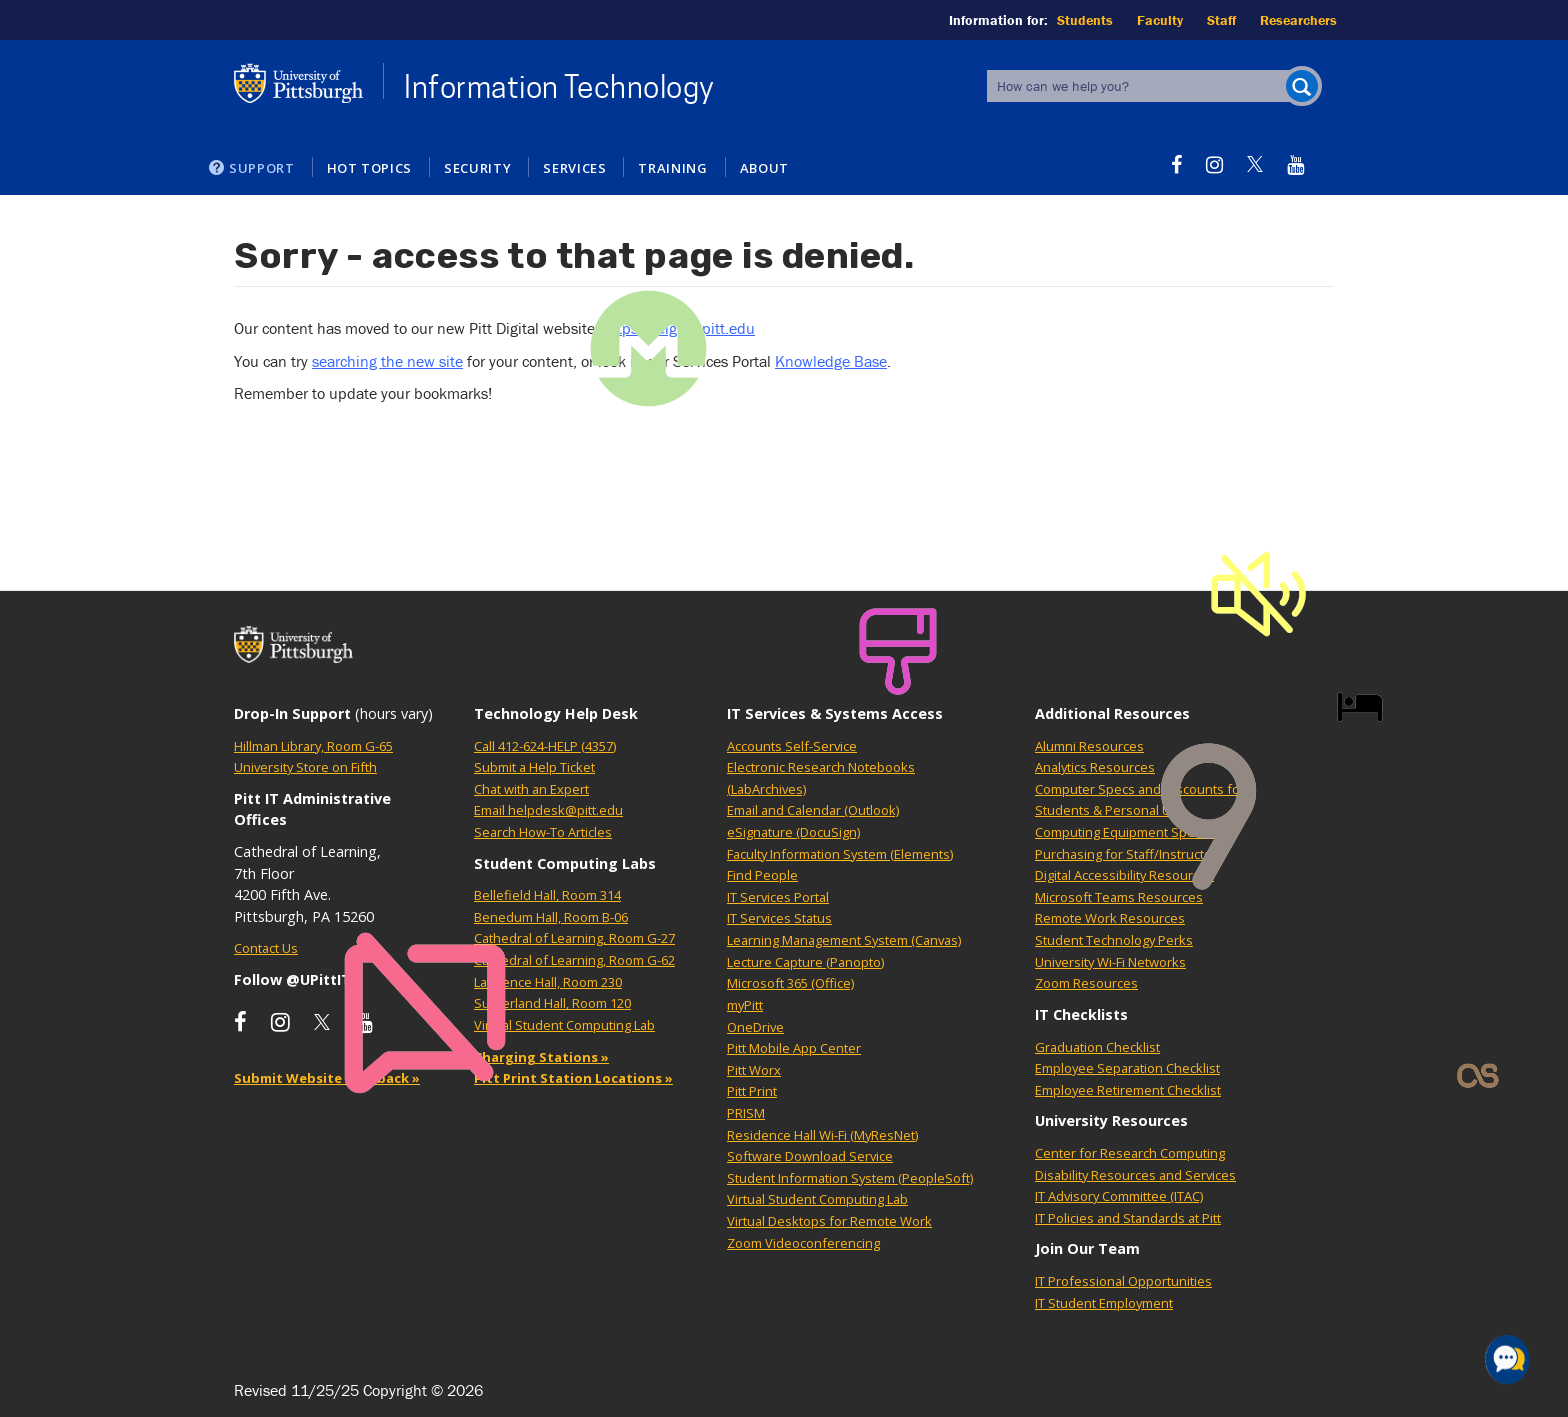 This screenshot has width=1568, height=1417. I want to click on view monero cryptocurrency balance, so click(648, 348).